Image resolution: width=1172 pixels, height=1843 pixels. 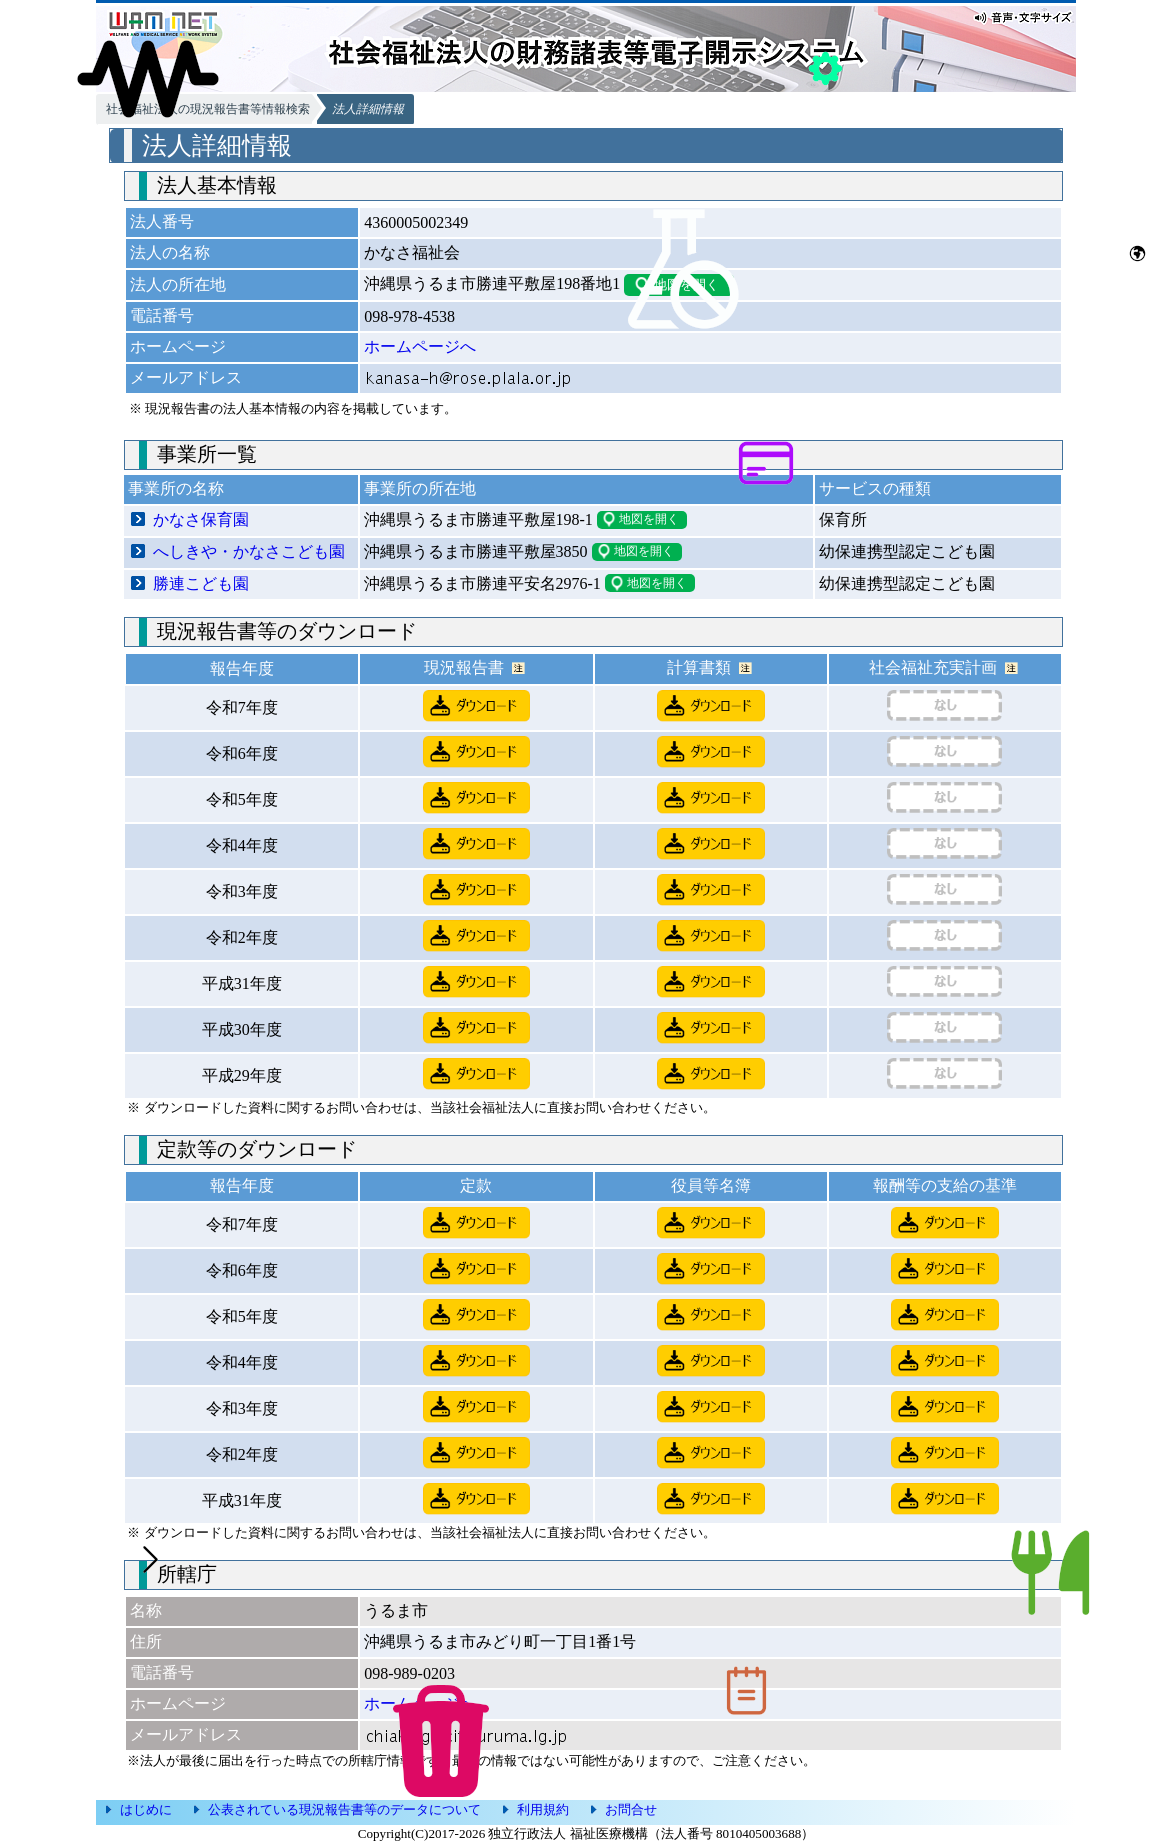 I want to click on switch to international or global settings, so click(x=1137, y=253).